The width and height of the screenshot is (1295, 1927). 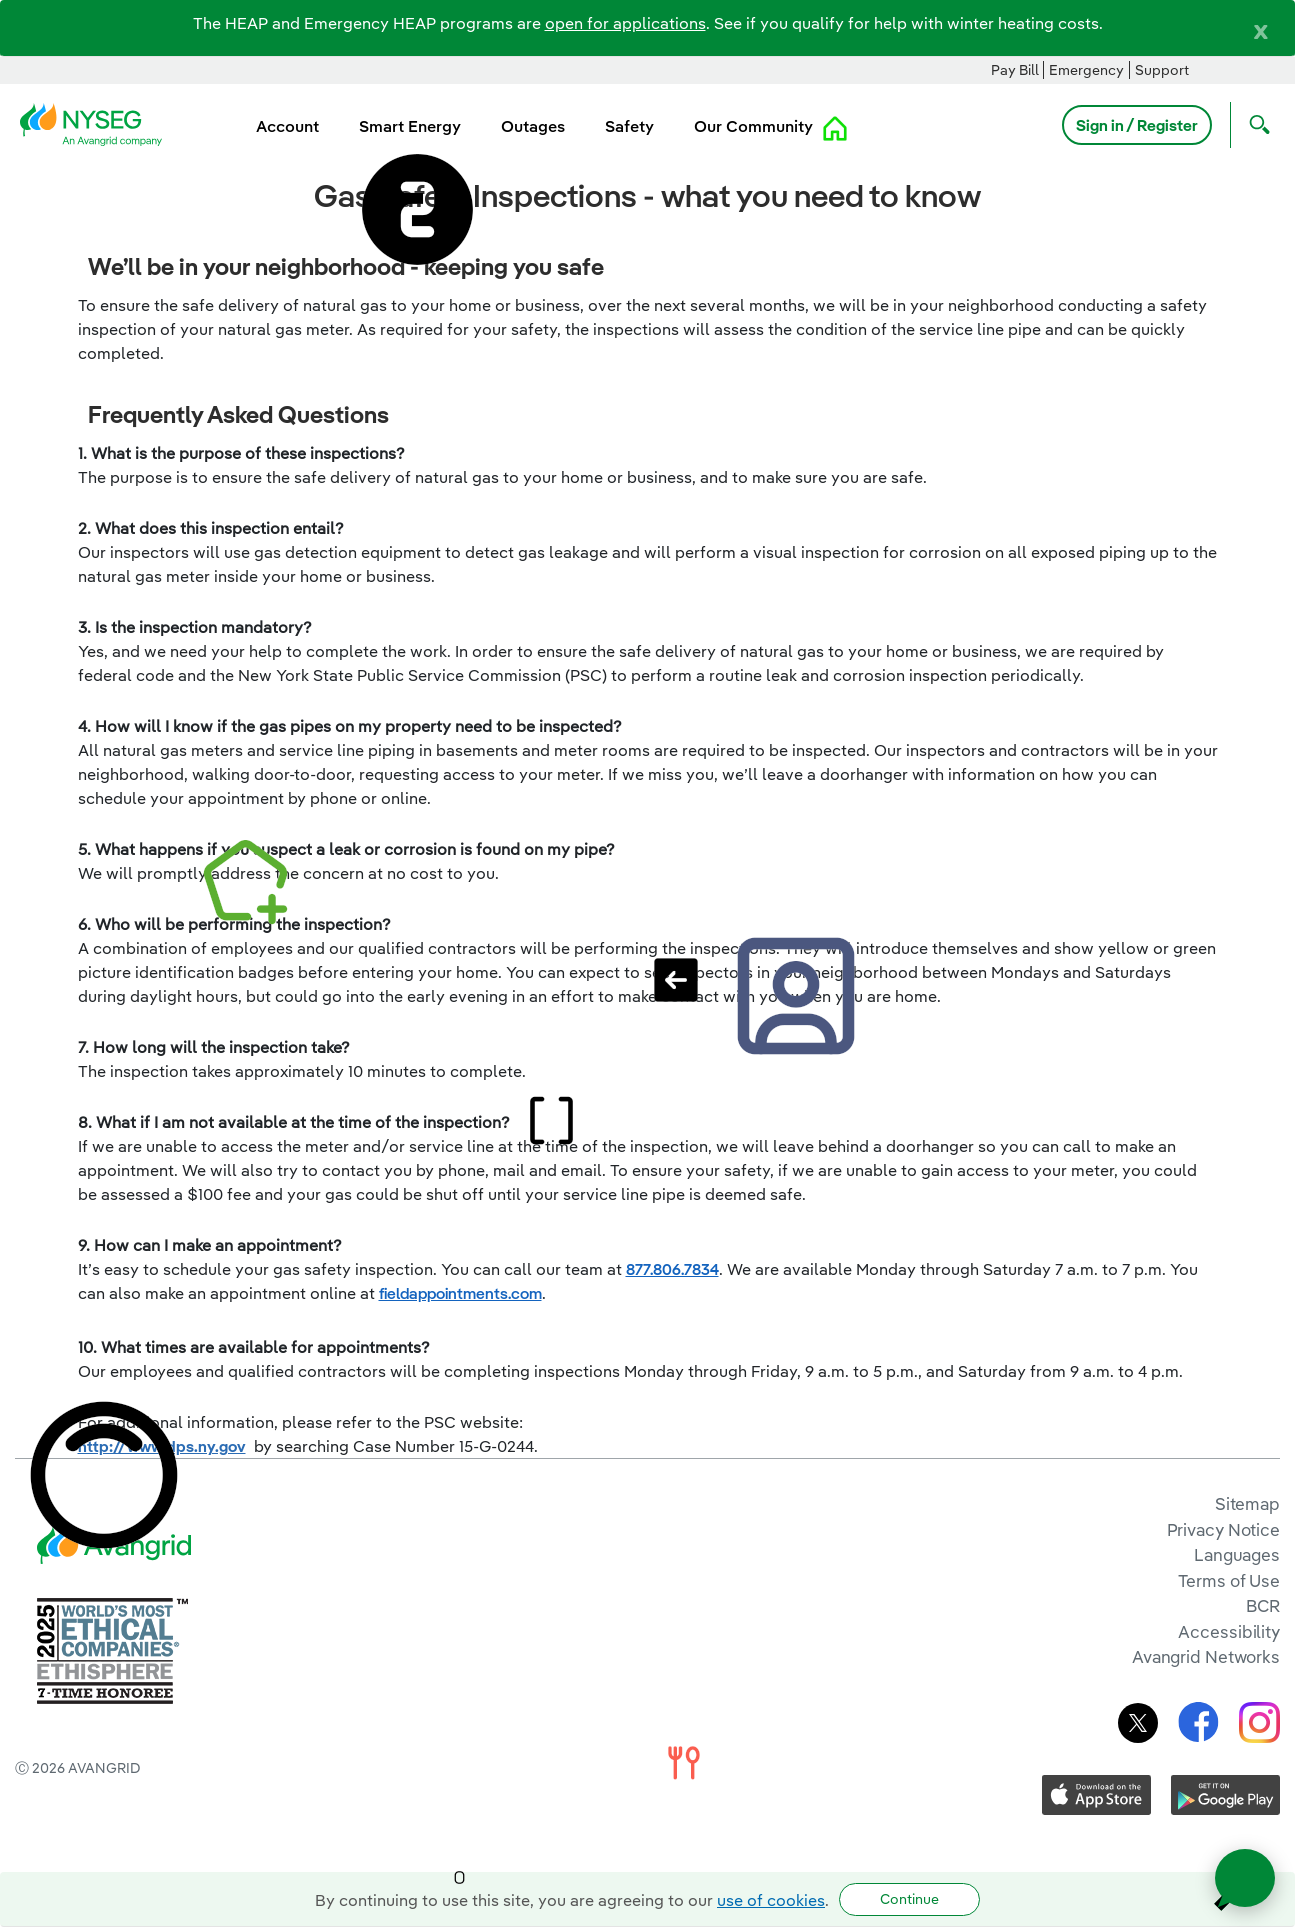 What do you see at coordinates (459, 1877) in the screenshot?
I see `the letter "o" character or text indicator` at bounding box center [459, 1877].